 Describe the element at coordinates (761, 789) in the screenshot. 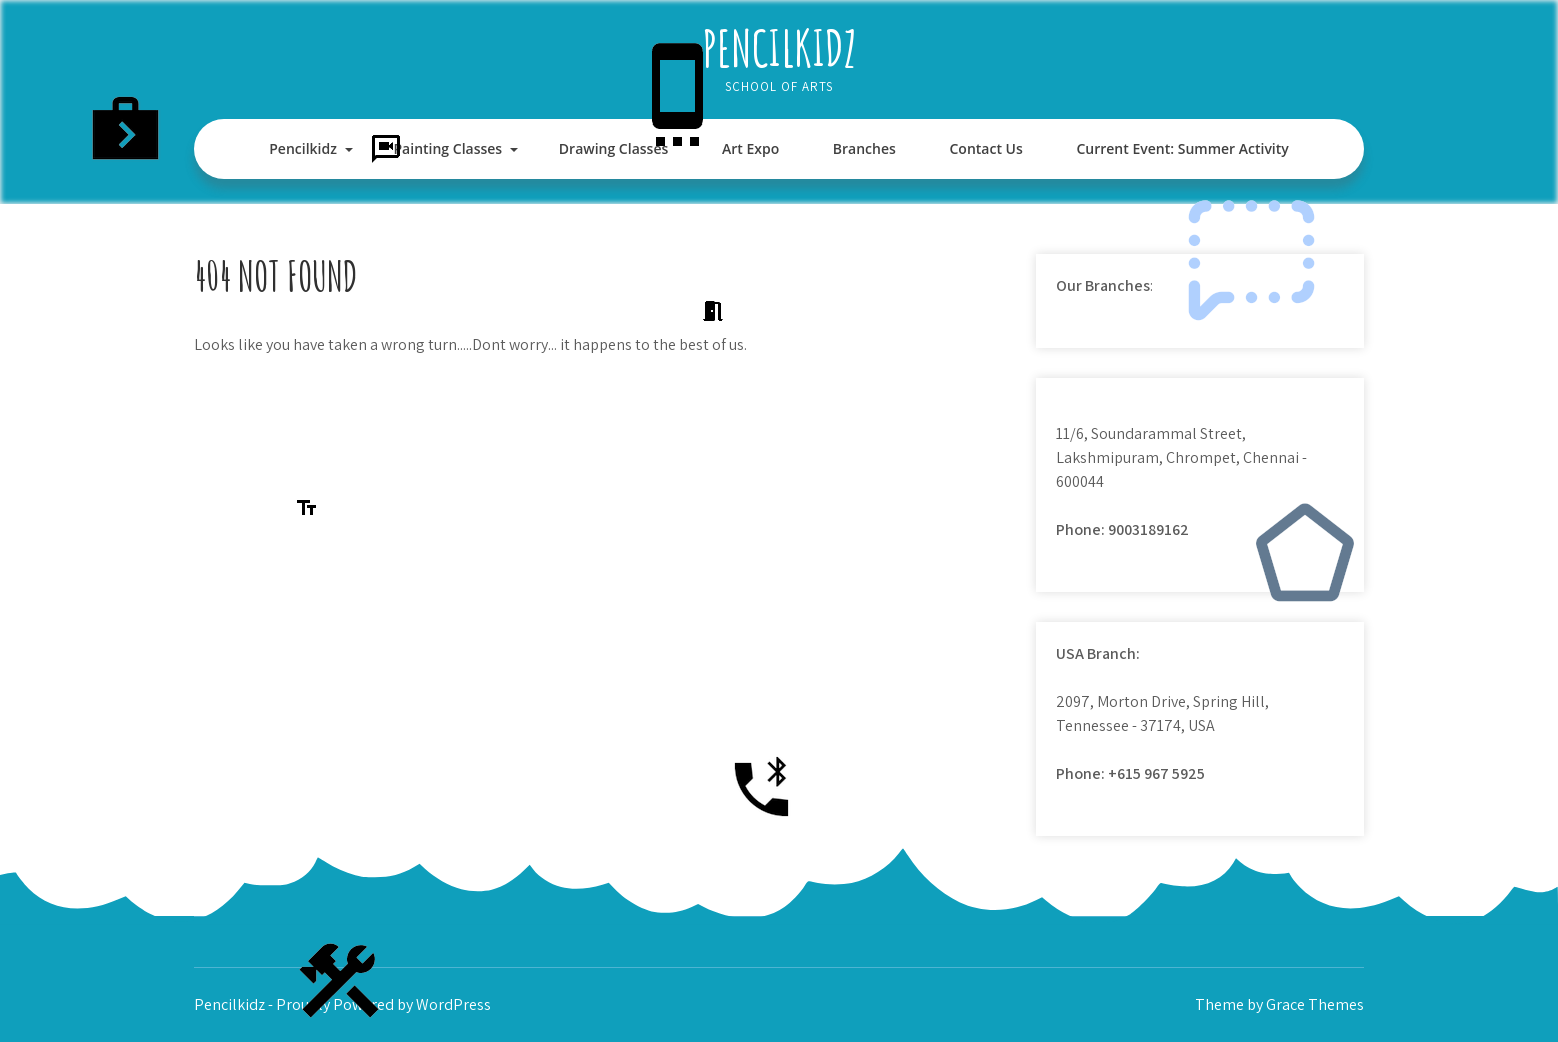

I see `indicates an active call using a bluetooth speaker` at that location.